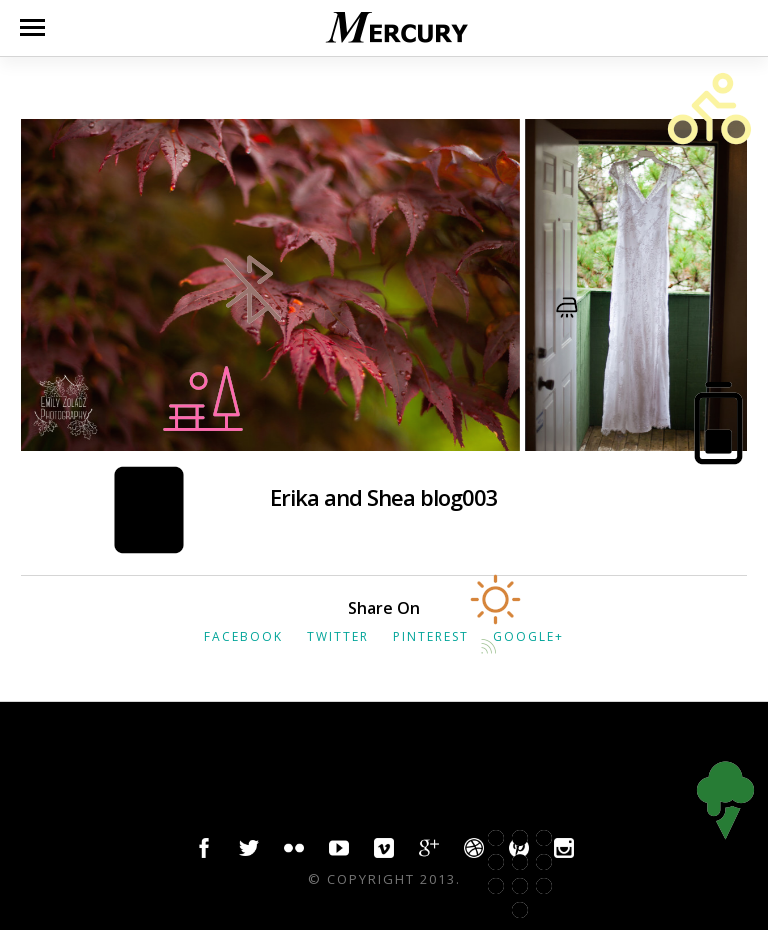 This screenshot has height=951, width=768. Describe the element at coordinates (249, 289) in the screenshot. I see `bluetooth is disabled or turned off` at that location.